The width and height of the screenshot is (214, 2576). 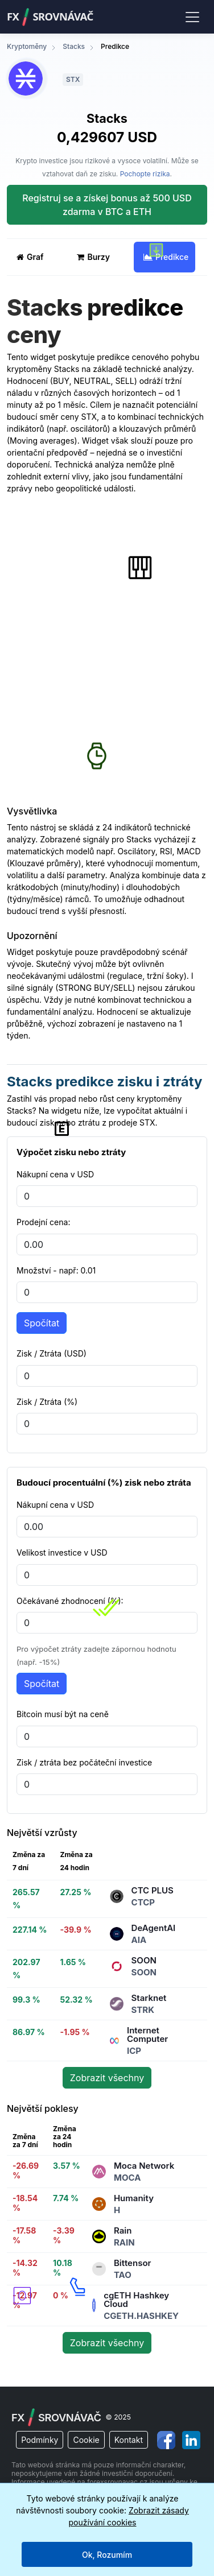 I want to click on view time or clock settings, so click(x=97, y=756).